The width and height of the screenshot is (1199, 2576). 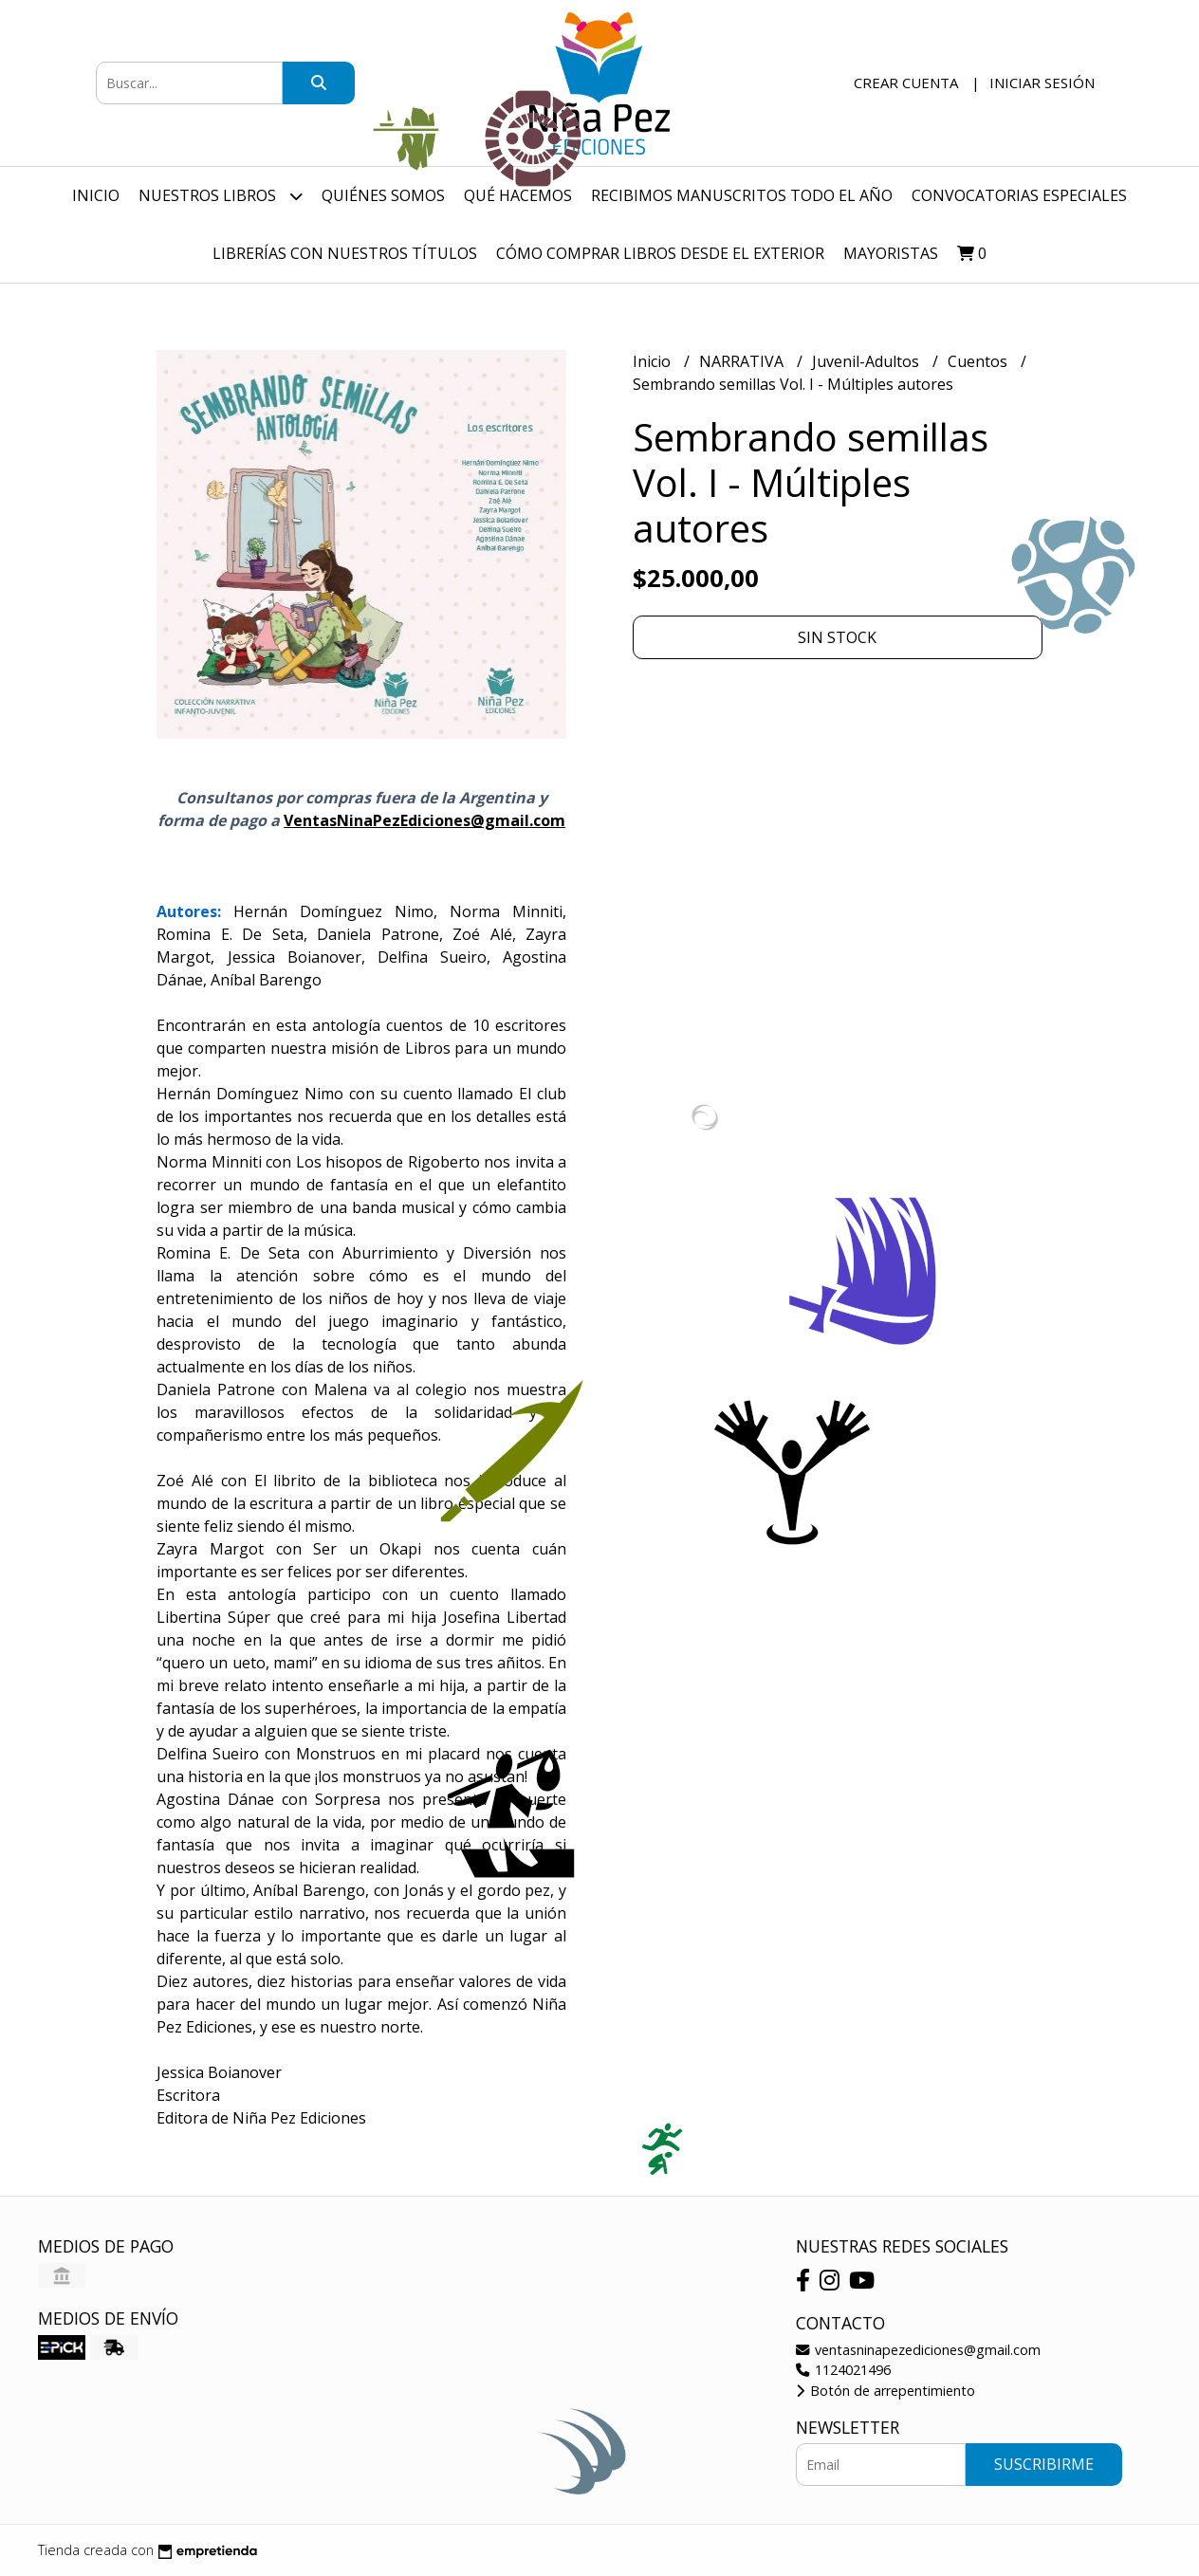 I want to click on indicates a multi-attack or combo ability in a game, so click(x=1073, y=575).